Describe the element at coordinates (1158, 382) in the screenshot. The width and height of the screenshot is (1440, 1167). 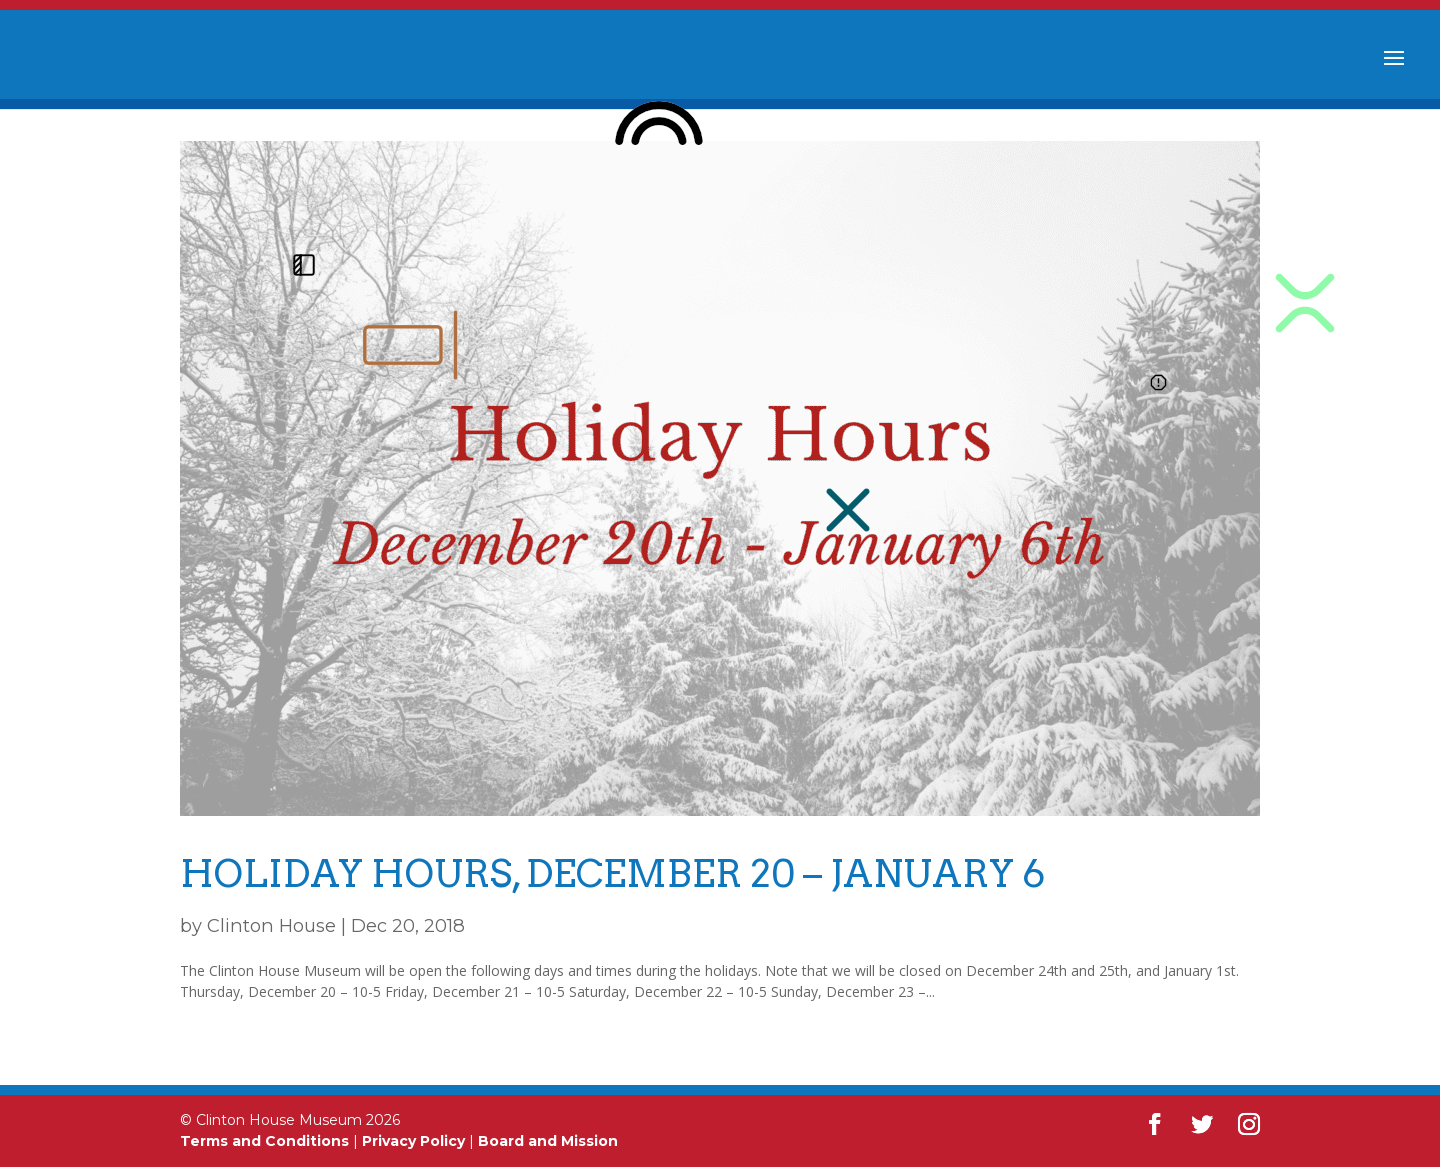
I see `indicates a warning or critical alert` at that location.